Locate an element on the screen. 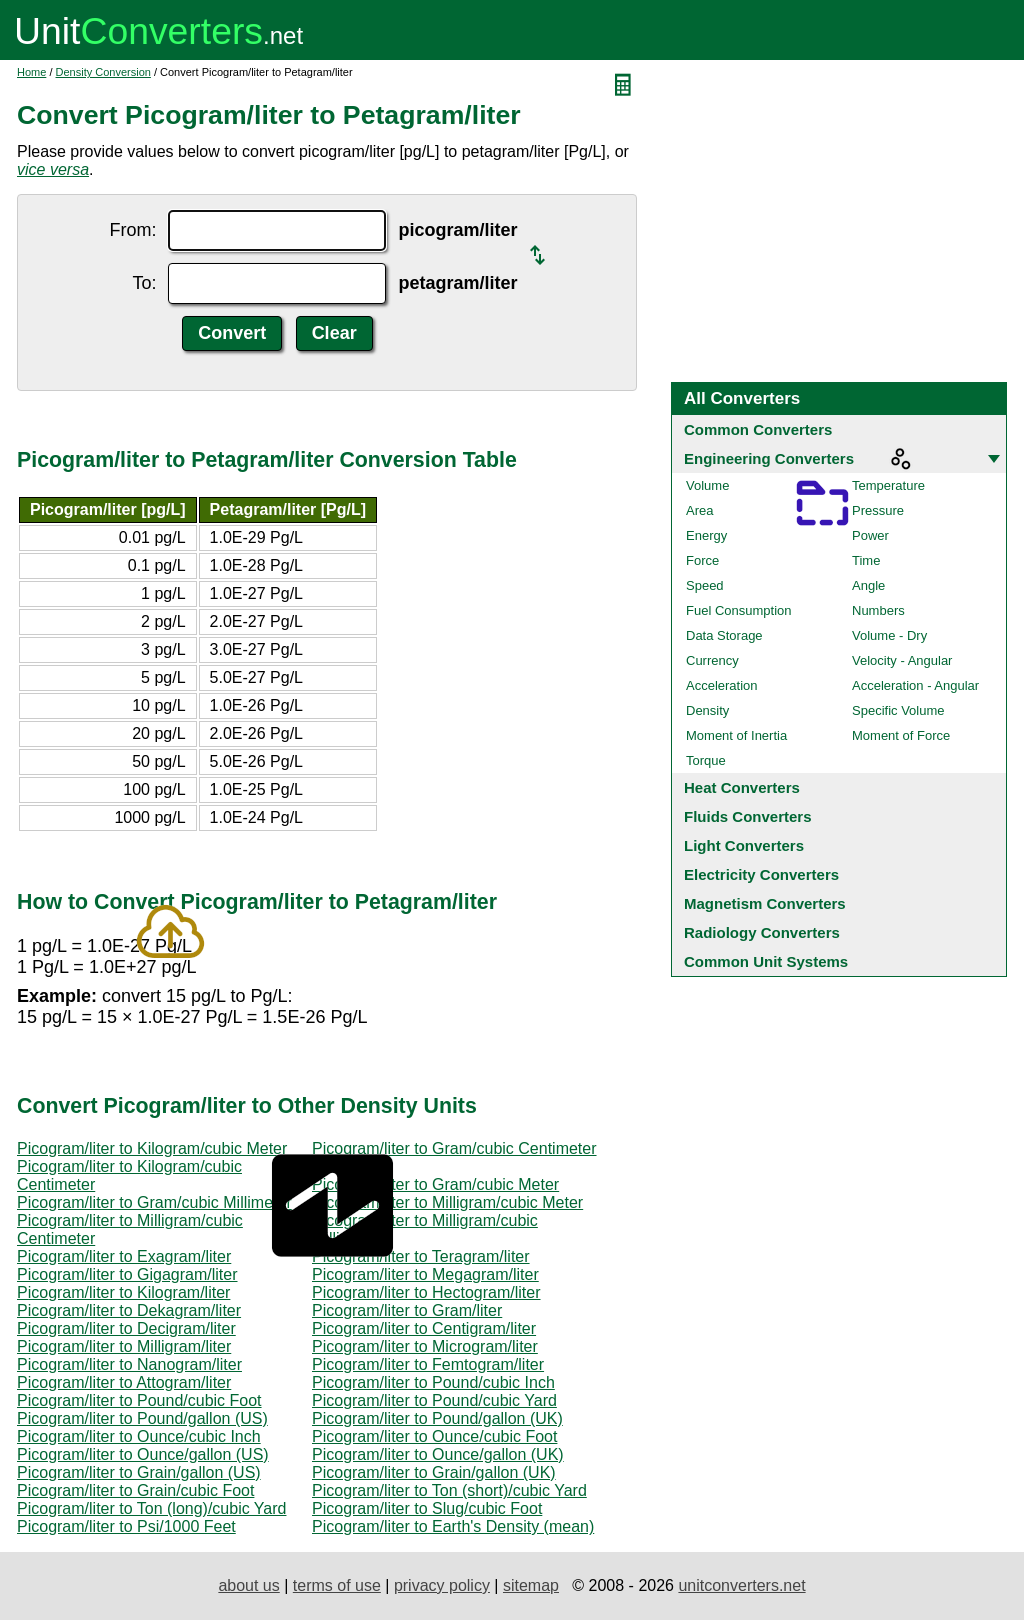  view data as a scatter plot chart is located at coordinates (901, 459).